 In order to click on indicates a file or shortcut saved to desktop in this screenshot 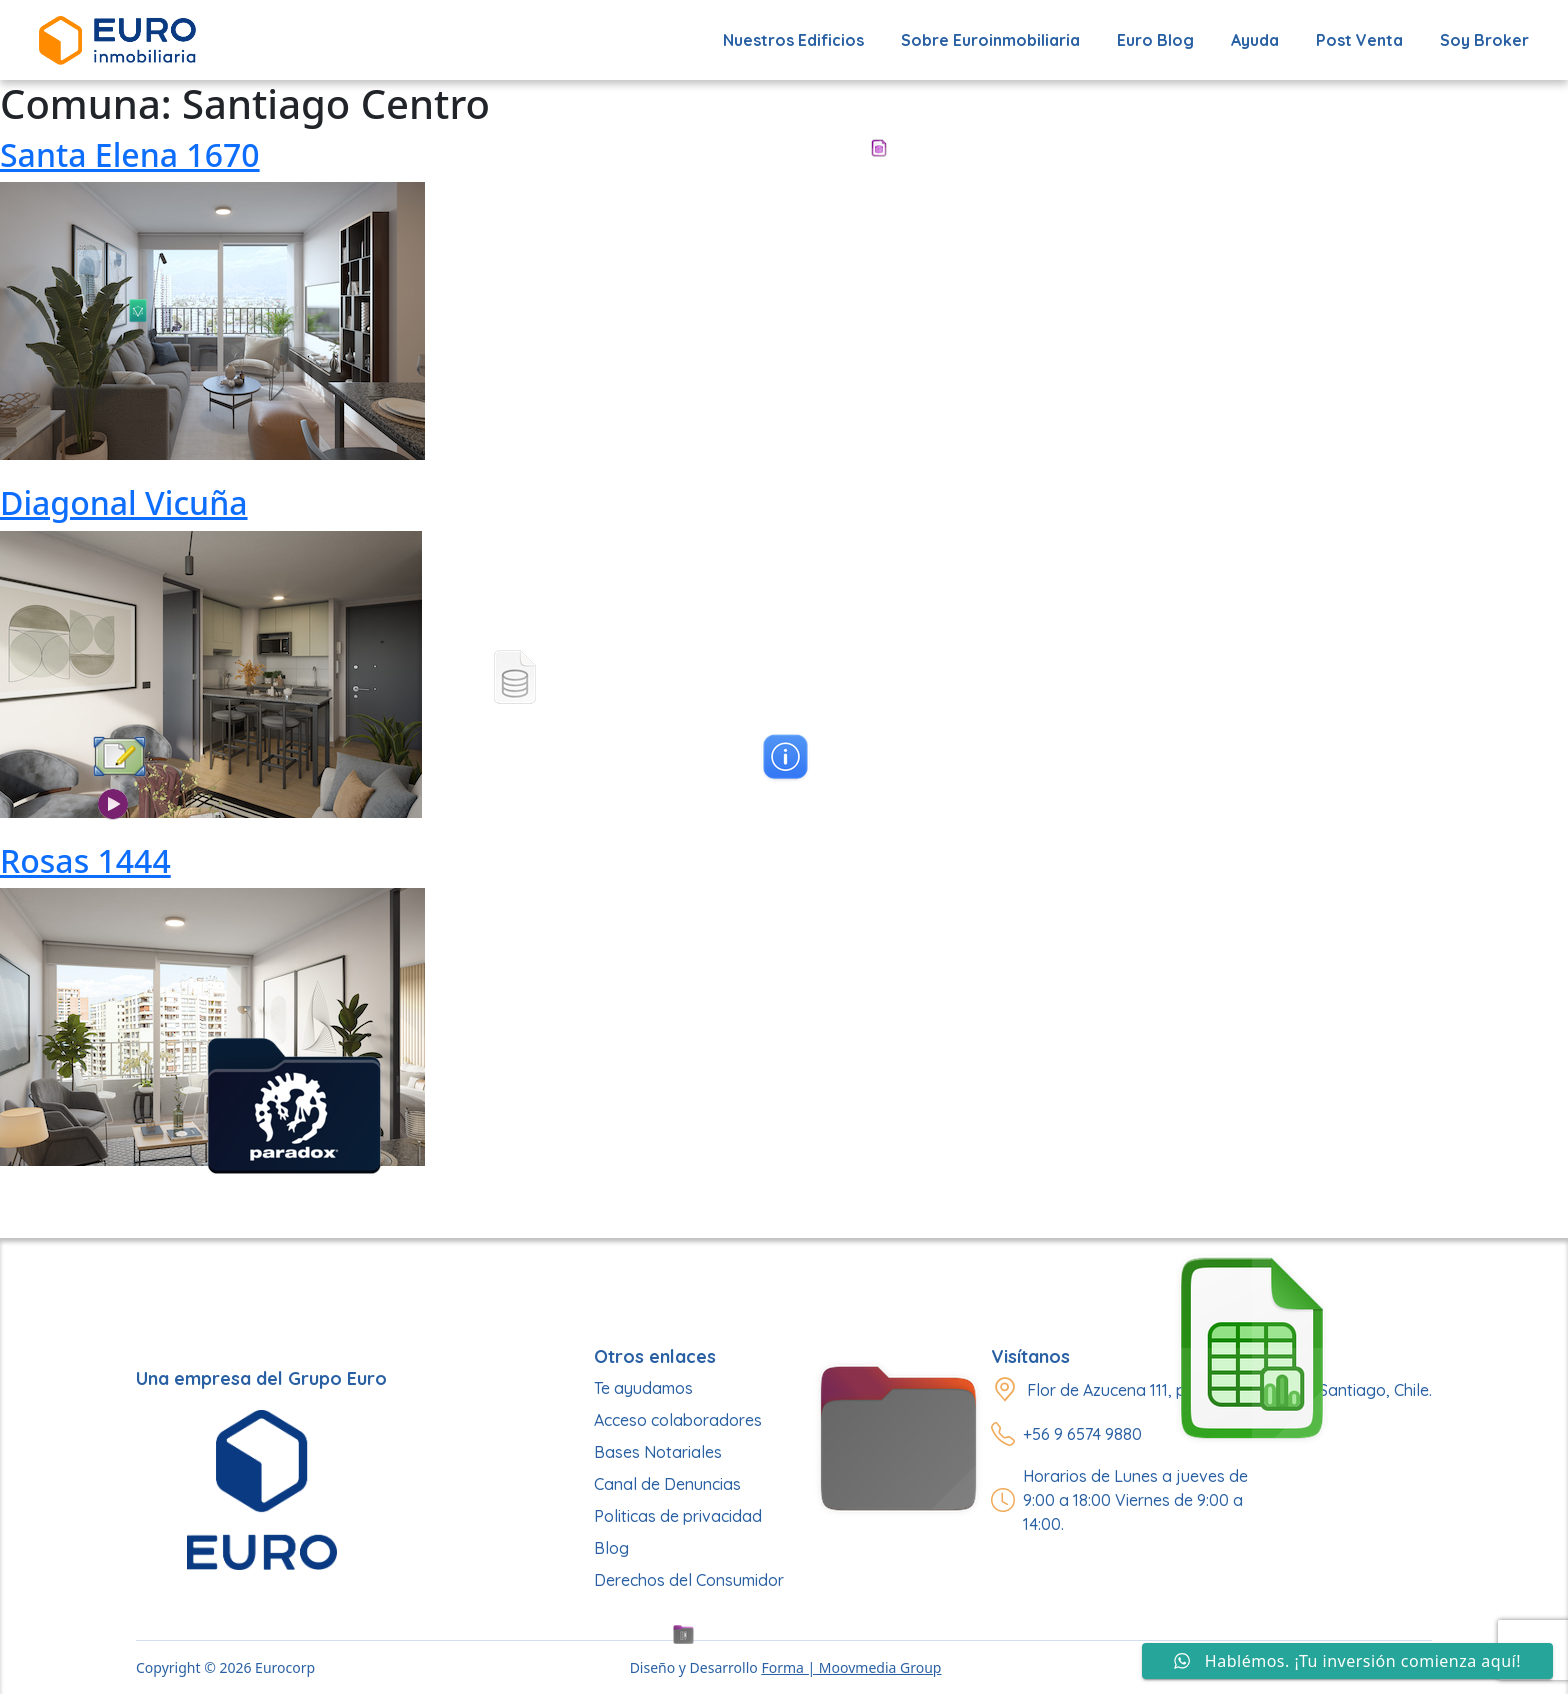, I will do `click(119, 756)`.